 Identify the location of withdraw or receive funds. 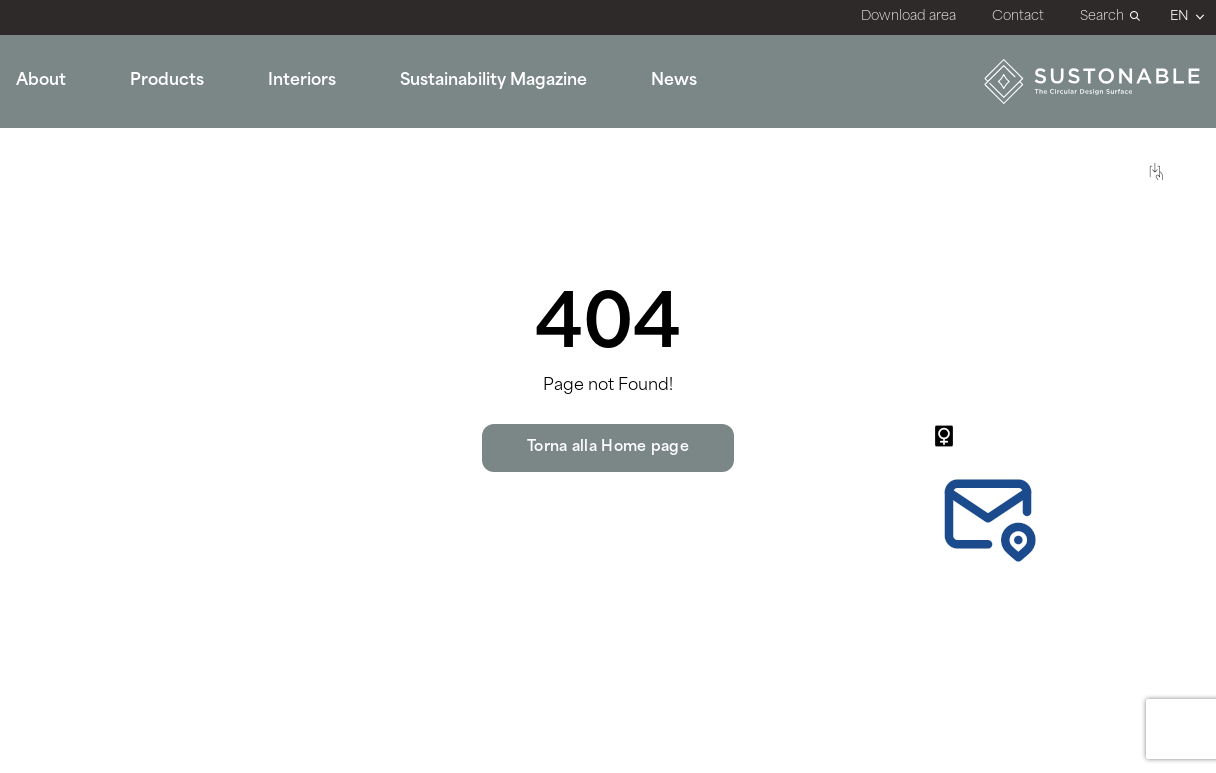
(1155, 171).